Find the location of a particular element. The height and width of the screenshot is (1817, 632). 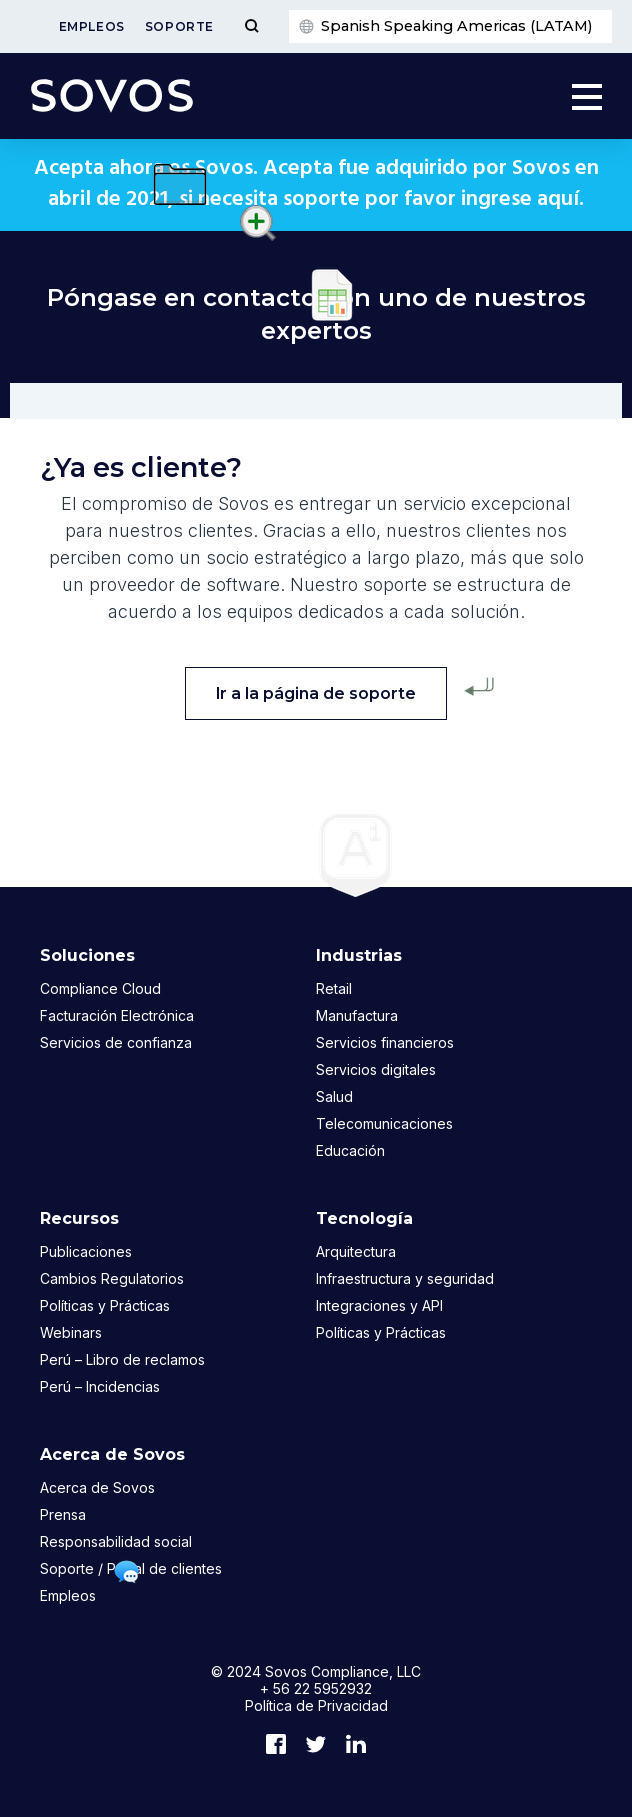

open messages or chat application is located at coordinates (126, 1571).